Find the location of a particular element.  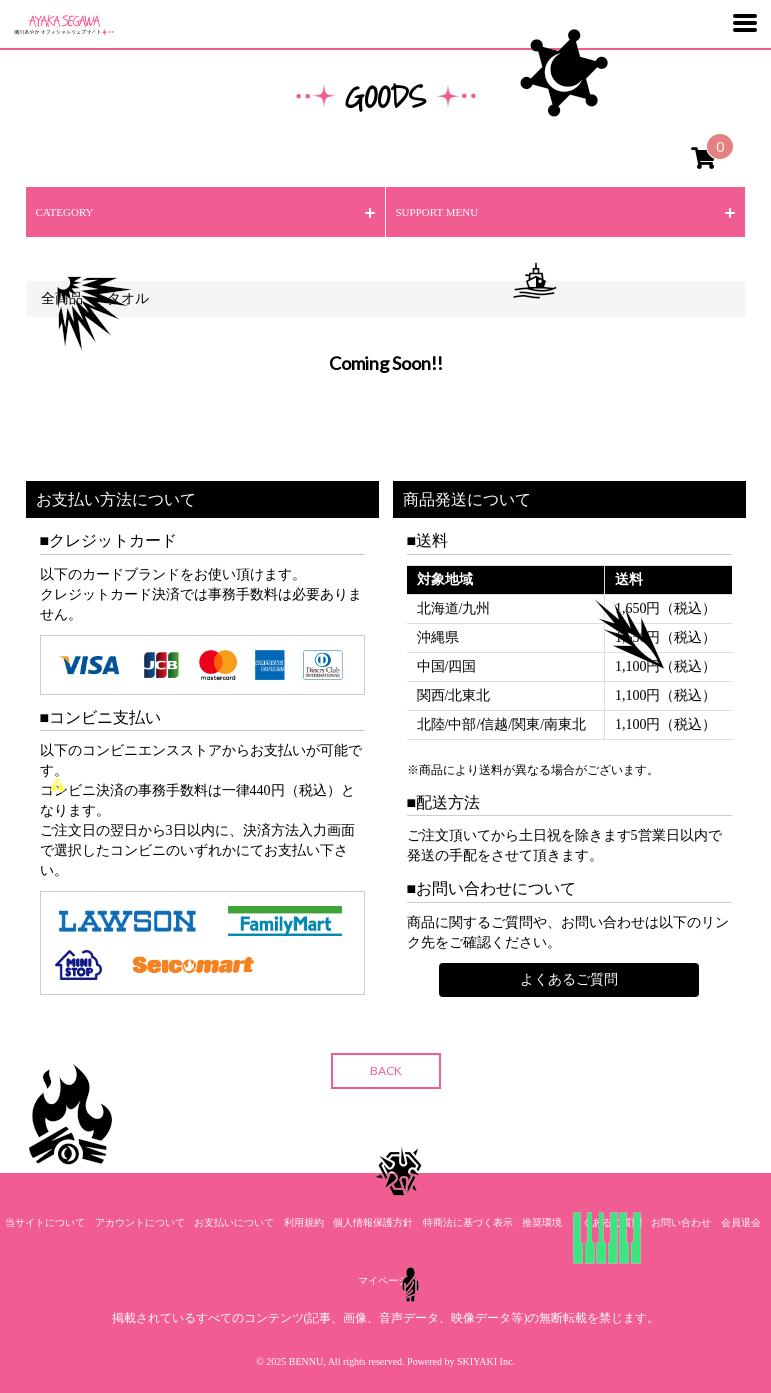

indicates law enforcement or sheriff-related content is located at coordinates (564, 72).